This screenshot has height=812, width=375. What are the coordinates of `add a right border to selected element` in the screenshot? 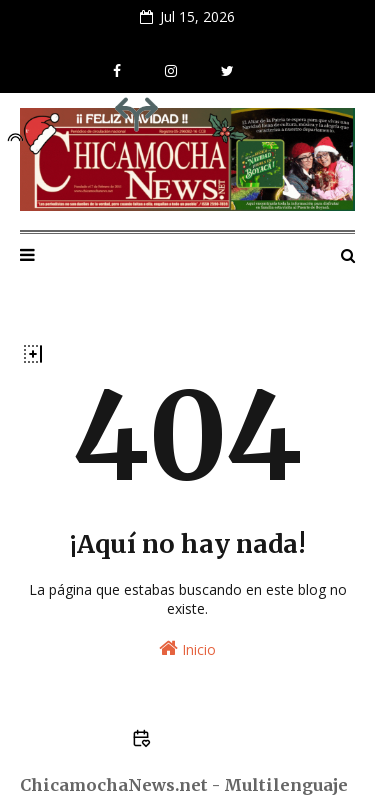 It's located at (33, 354).